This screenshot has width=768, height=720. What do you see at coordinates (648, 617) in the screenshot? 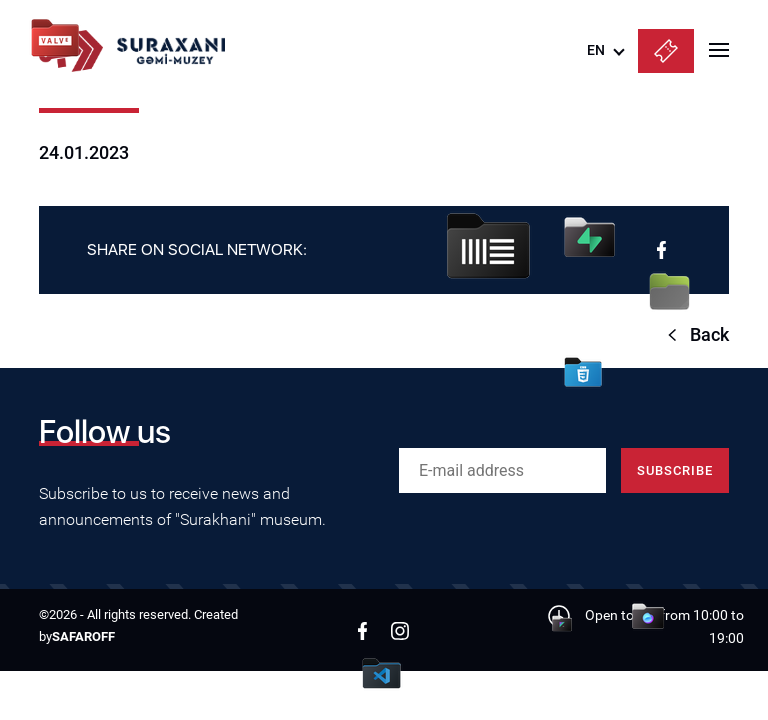
I see `open jetbrains fleet project folder` at bounding box center [648, 617].